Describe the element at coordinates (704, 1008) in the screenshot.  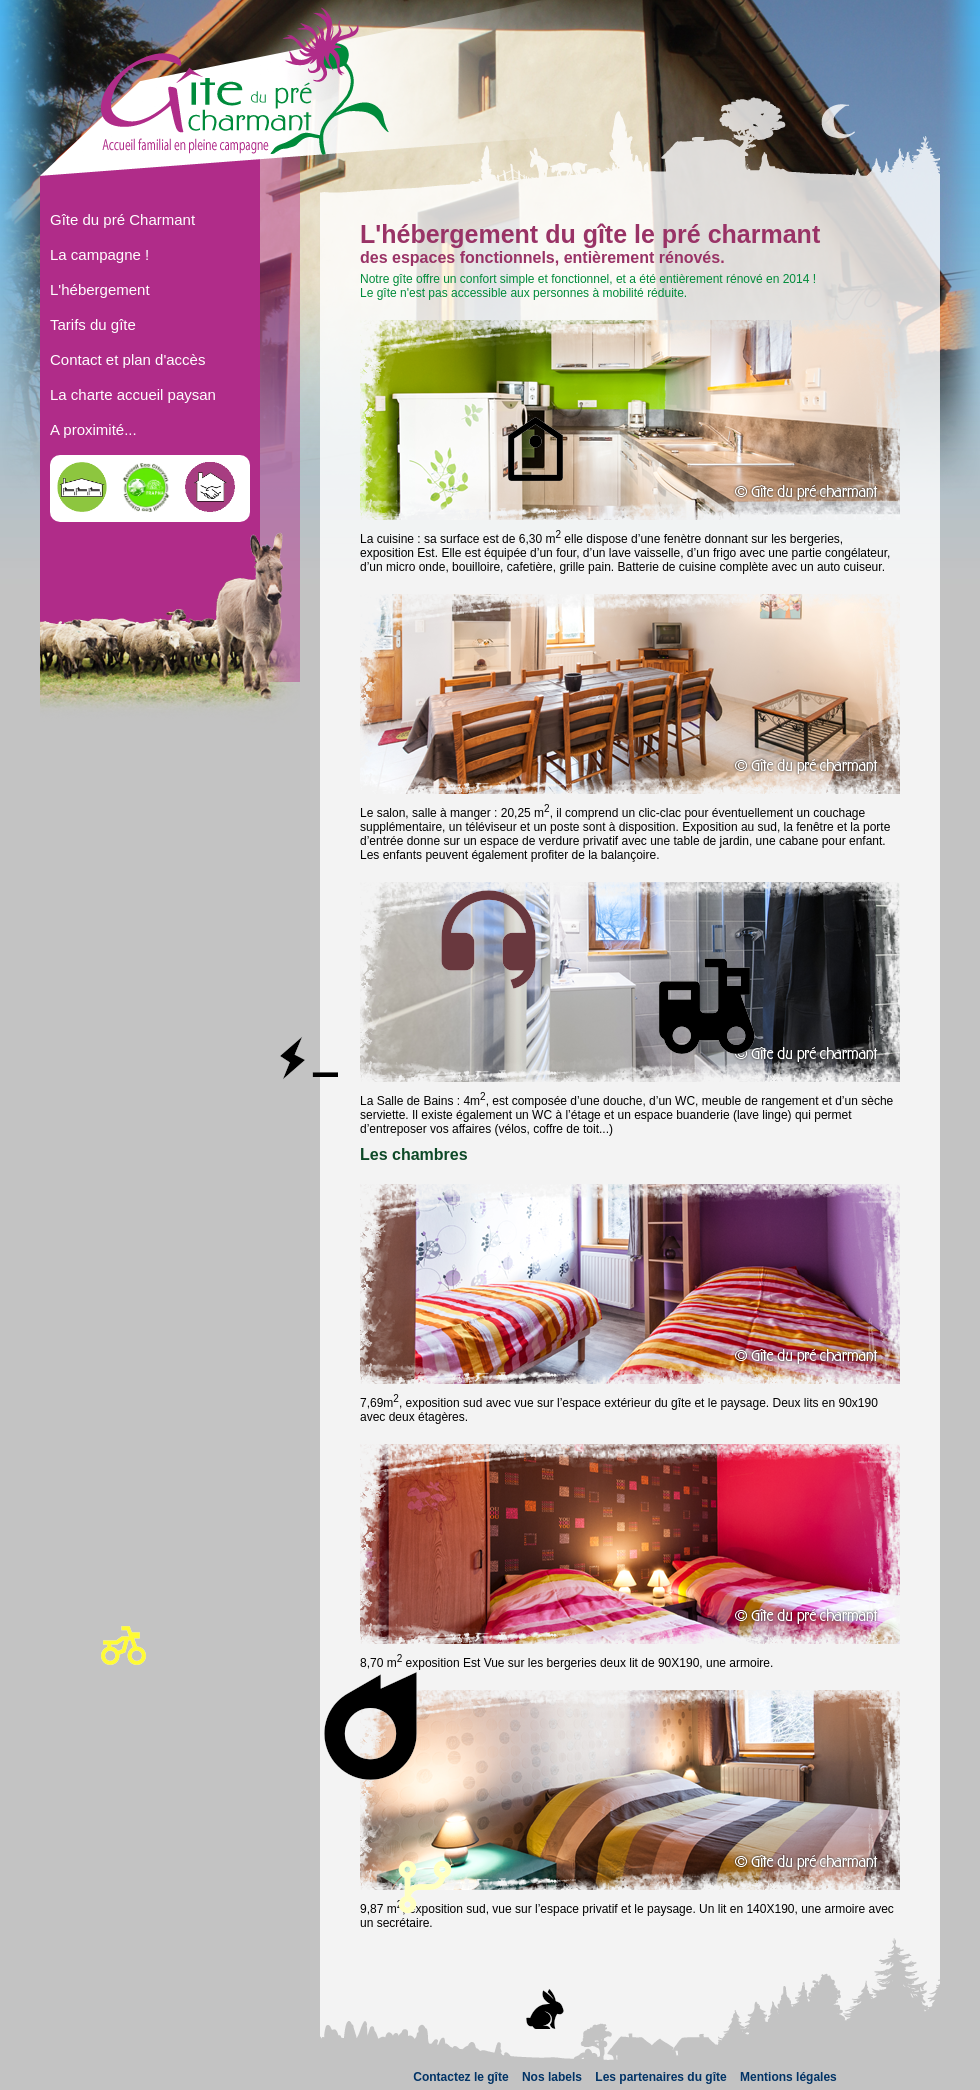
I see `select e-bike as transportation mode` at that location.